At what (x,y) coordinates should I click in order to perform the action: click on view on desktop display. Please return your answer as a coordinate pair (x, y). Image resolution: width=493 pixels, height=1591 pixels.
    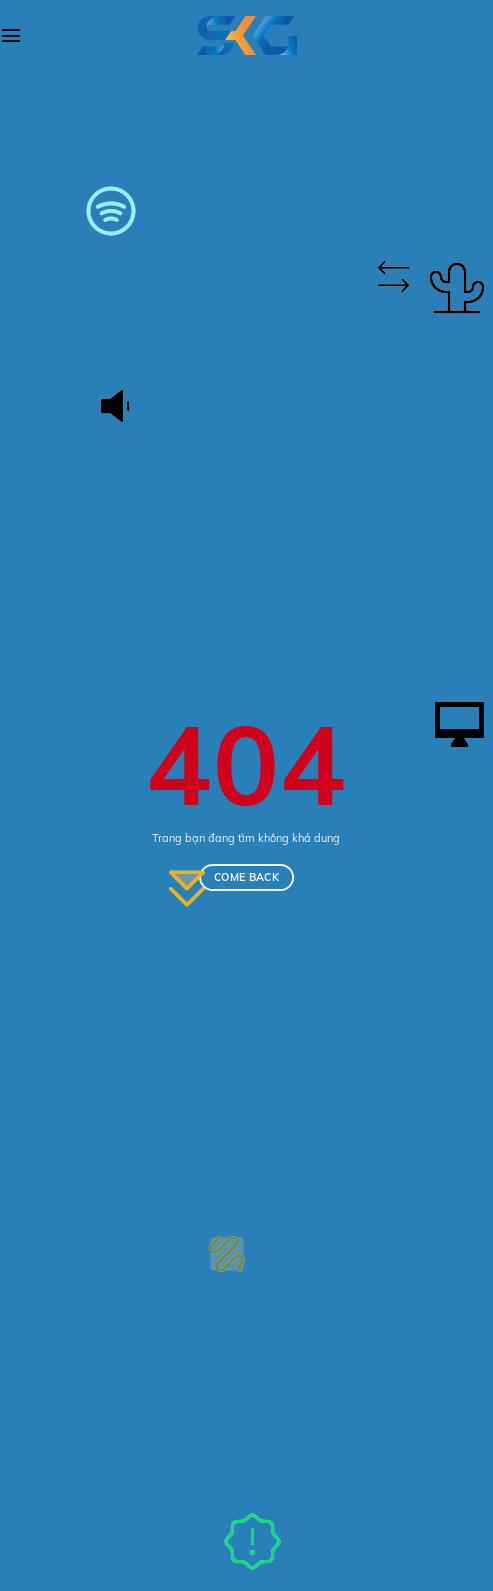
    Looking at the image, I should click on (459, 724).